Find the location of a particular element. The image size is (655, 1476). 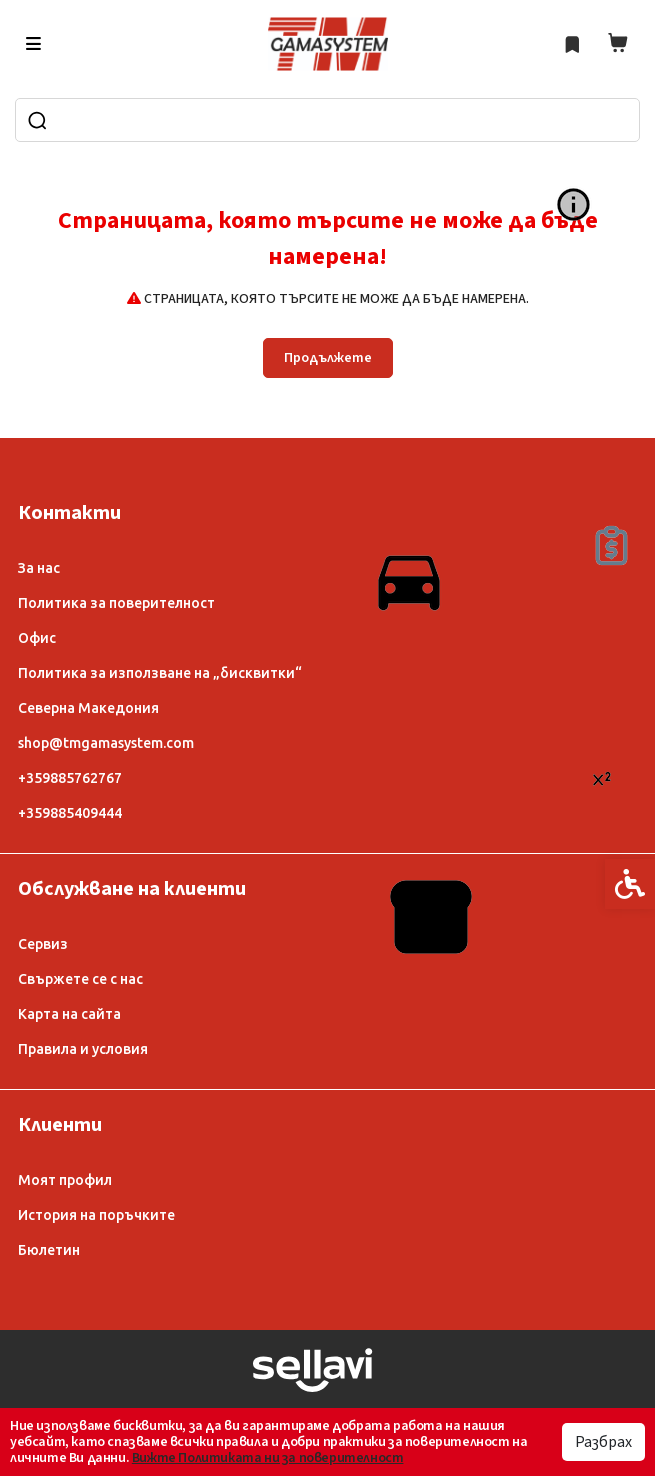

estimated time of arrival for your ride is located at coordinates (409, 583).